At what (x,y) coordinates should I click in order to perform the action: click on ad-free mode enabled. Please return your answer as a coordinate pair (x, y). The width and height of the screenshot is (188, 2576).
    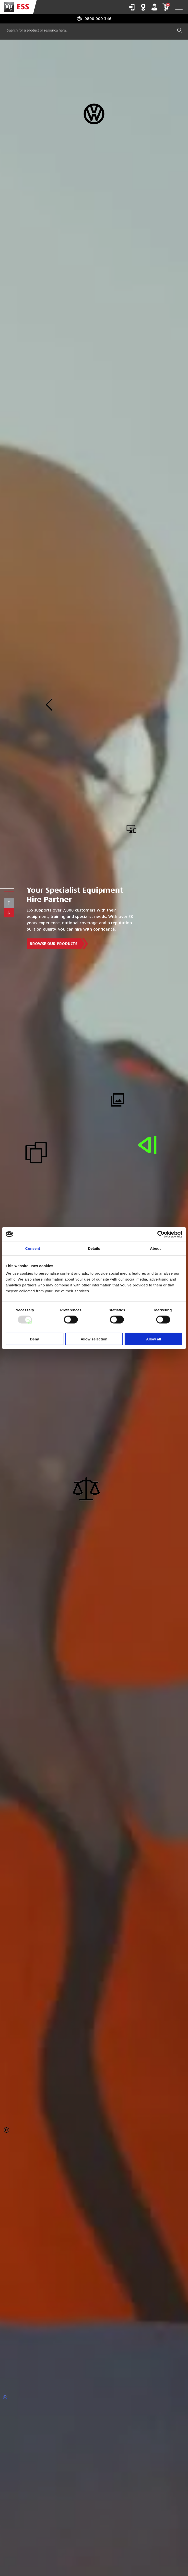
    Looking at the image, I should click on (7, 2130).